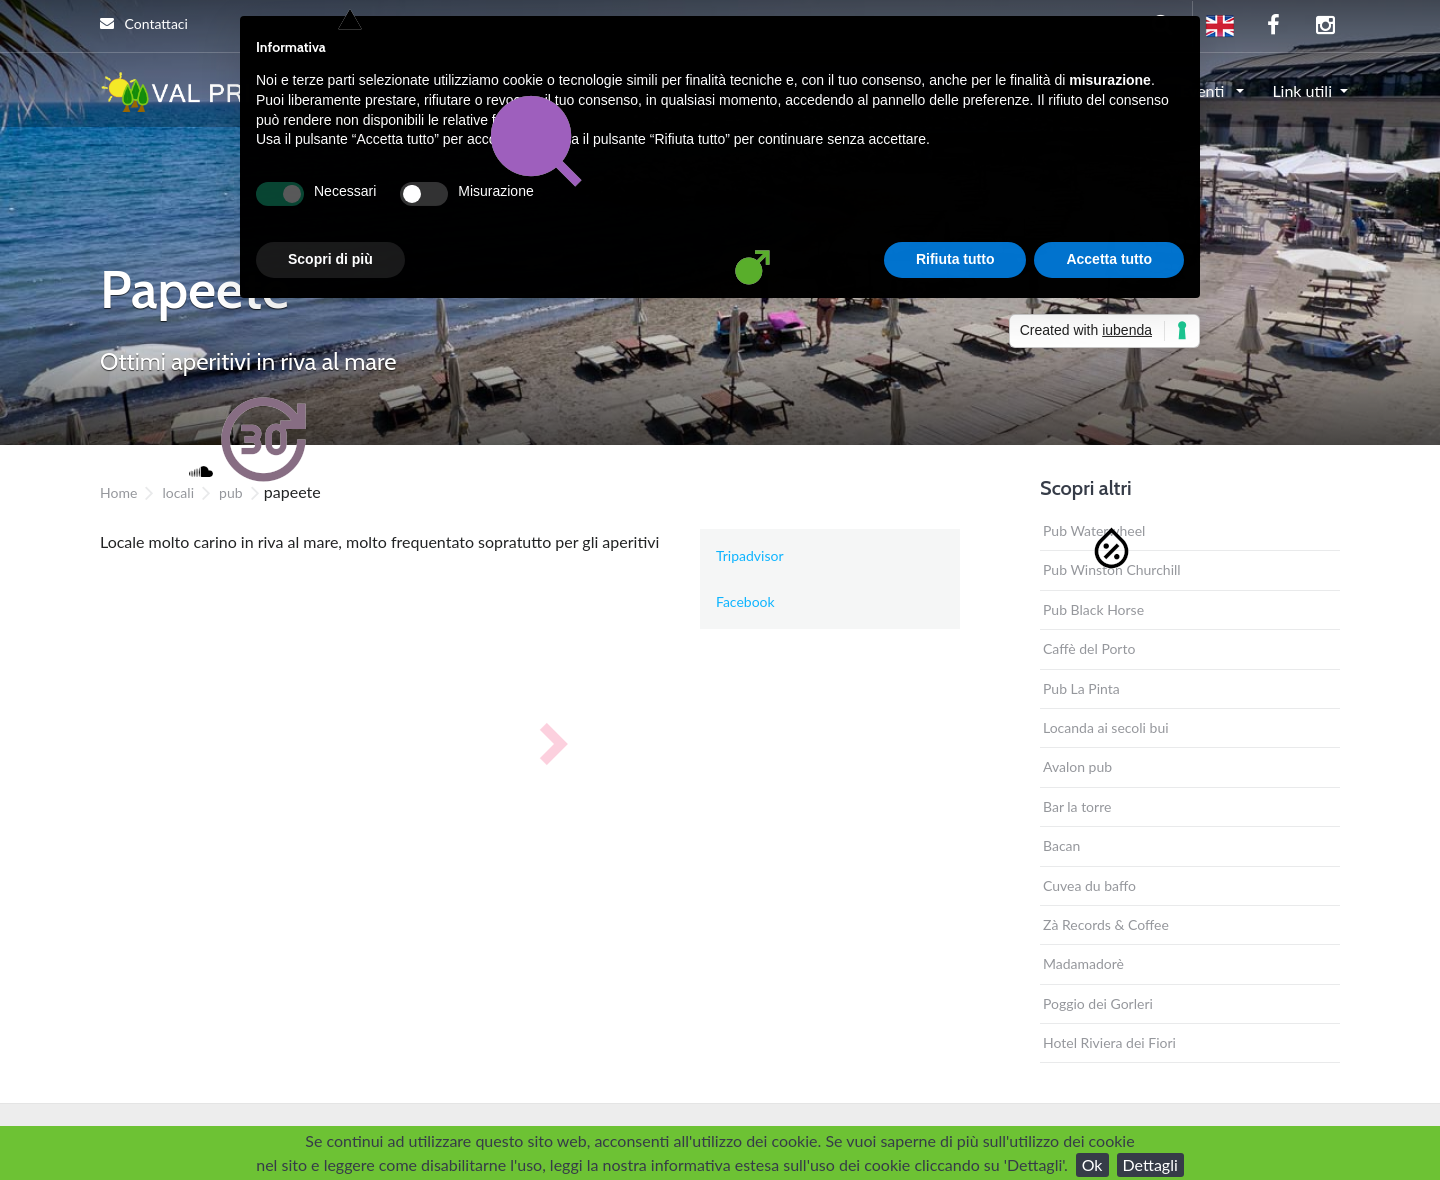  Describe the element at coordinates (535, 140) in the screenshot. I see `search for content or items` at that location.